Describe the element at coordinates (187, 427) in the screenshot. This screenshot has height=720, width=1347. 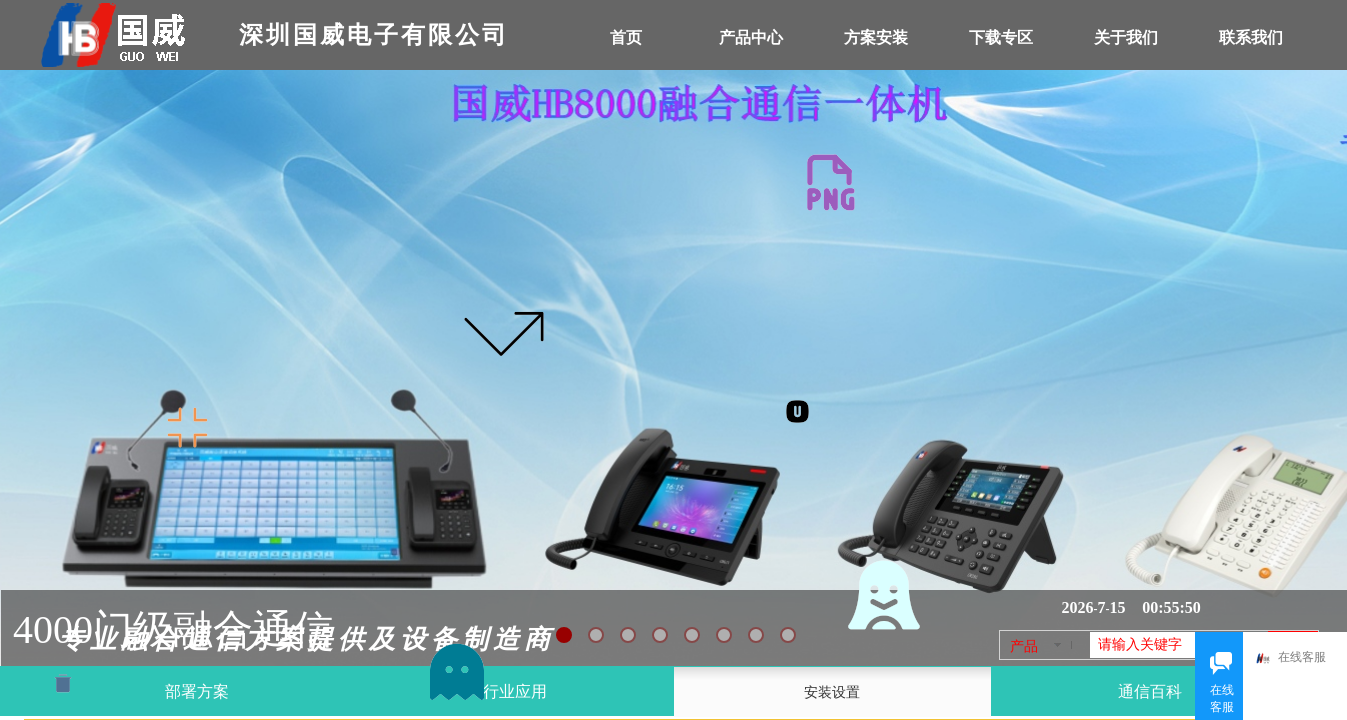
I see `exit fullscreen mode` at that location.